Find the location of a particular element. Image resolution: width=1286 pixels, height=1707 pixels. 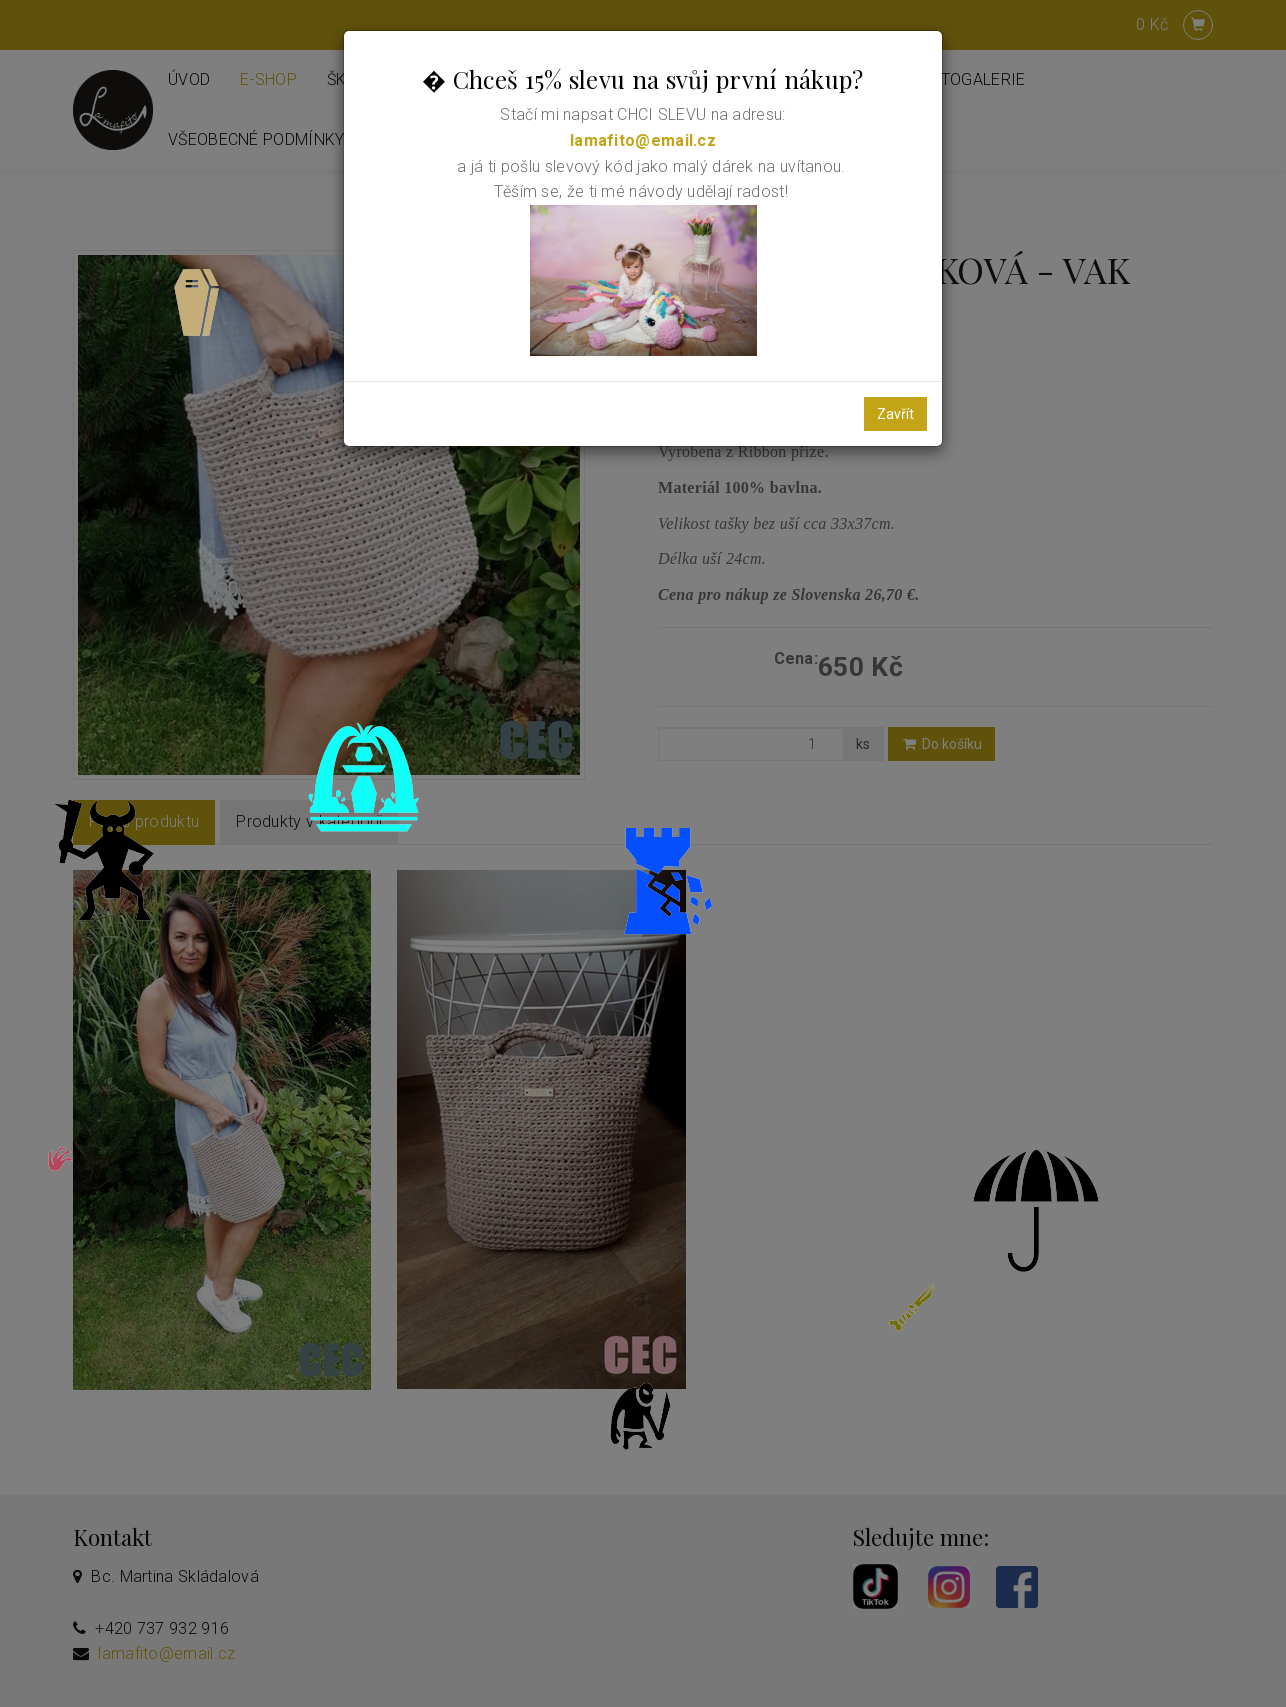

equip a bone knife weapon is located at coordinates (912, 1307).